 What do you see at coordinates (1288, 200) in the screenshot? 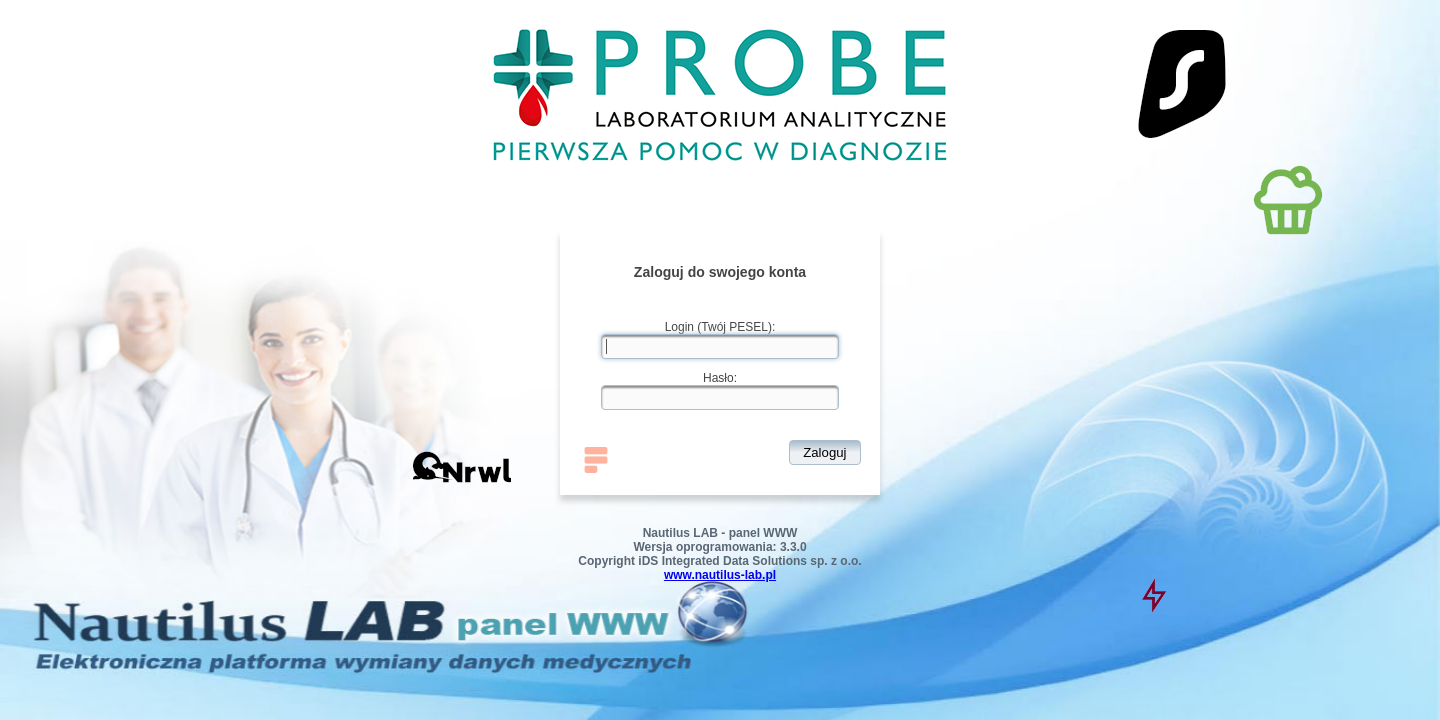
I see `view bakery or dessert options` at bounding box center [1288, 200].